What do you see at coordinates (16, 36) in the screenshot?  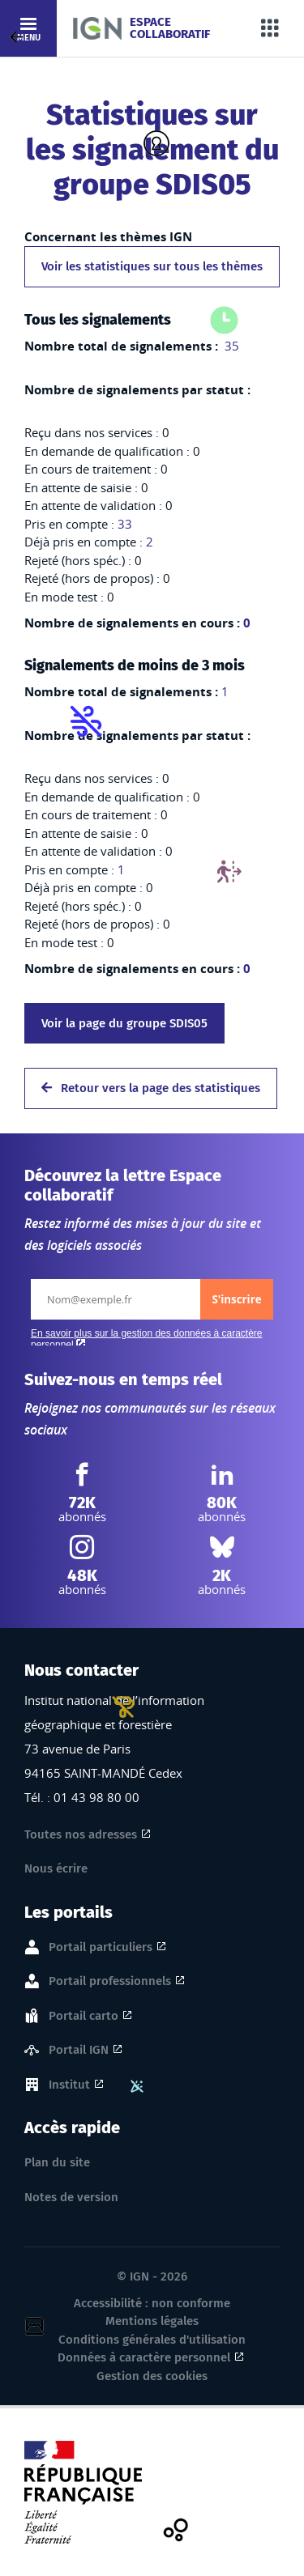 I see `go back to the previous screen` at bounding box center [16, 36].